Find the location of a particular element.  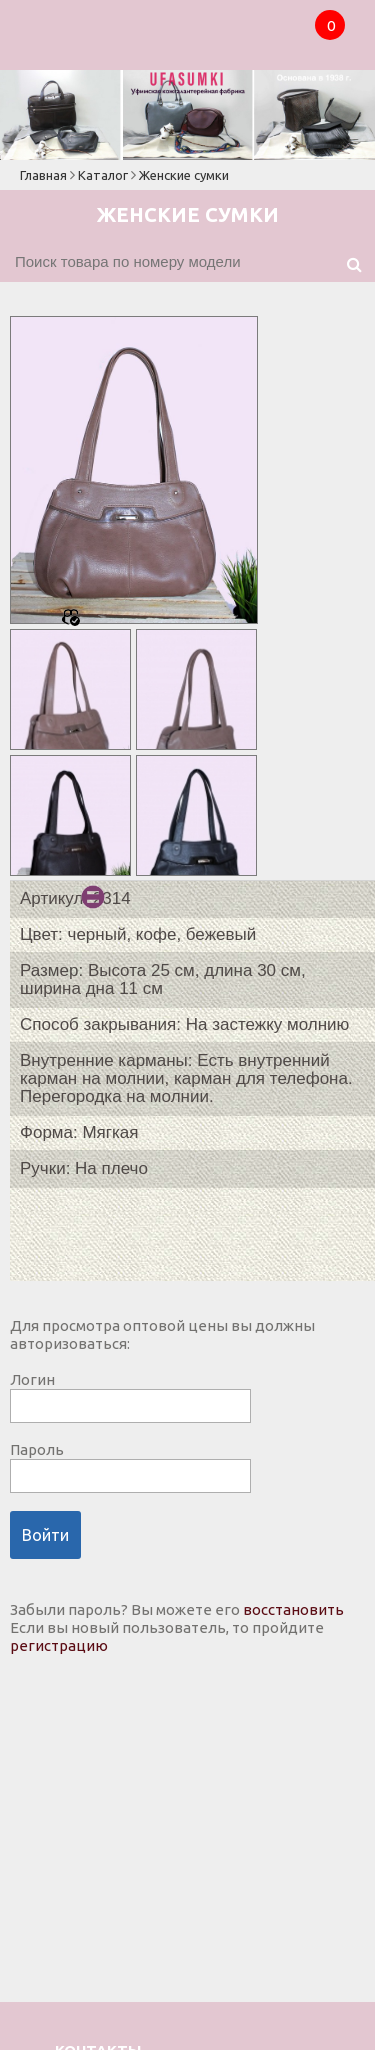

github copilot connection successful is located at coordinates (71, 617).